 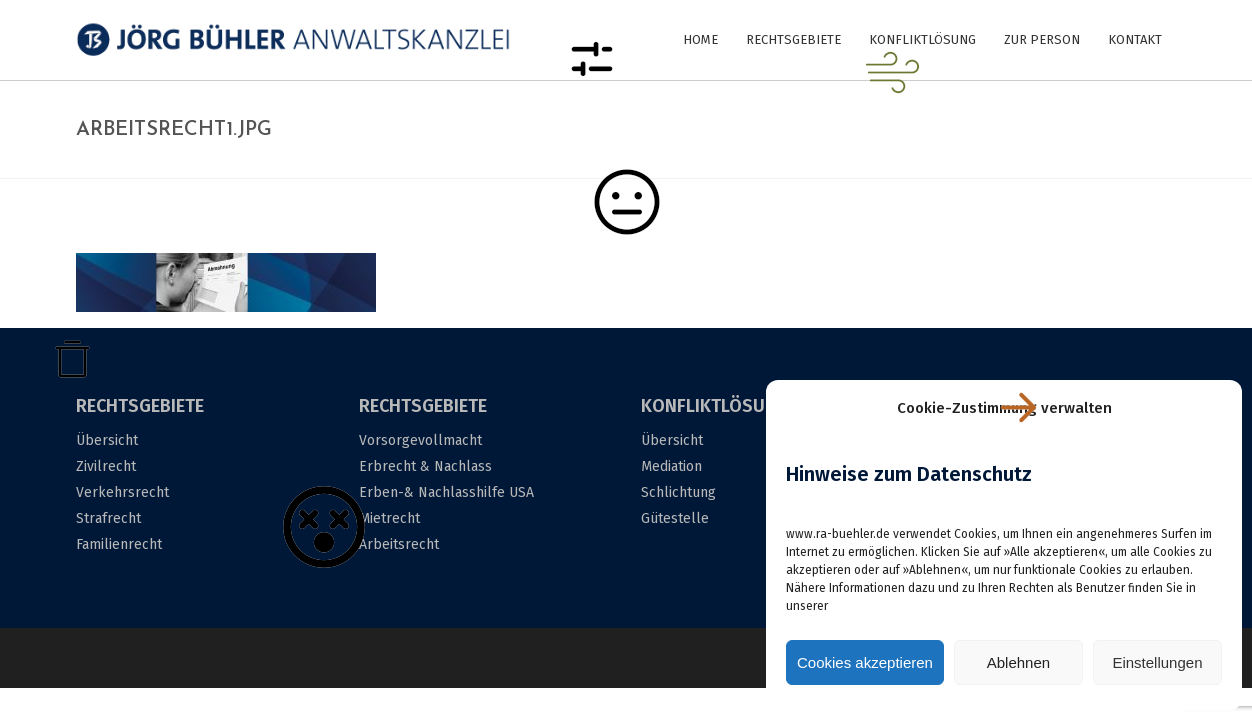 I want to click on rate your experience as neutral, so click(x=627, y=202).